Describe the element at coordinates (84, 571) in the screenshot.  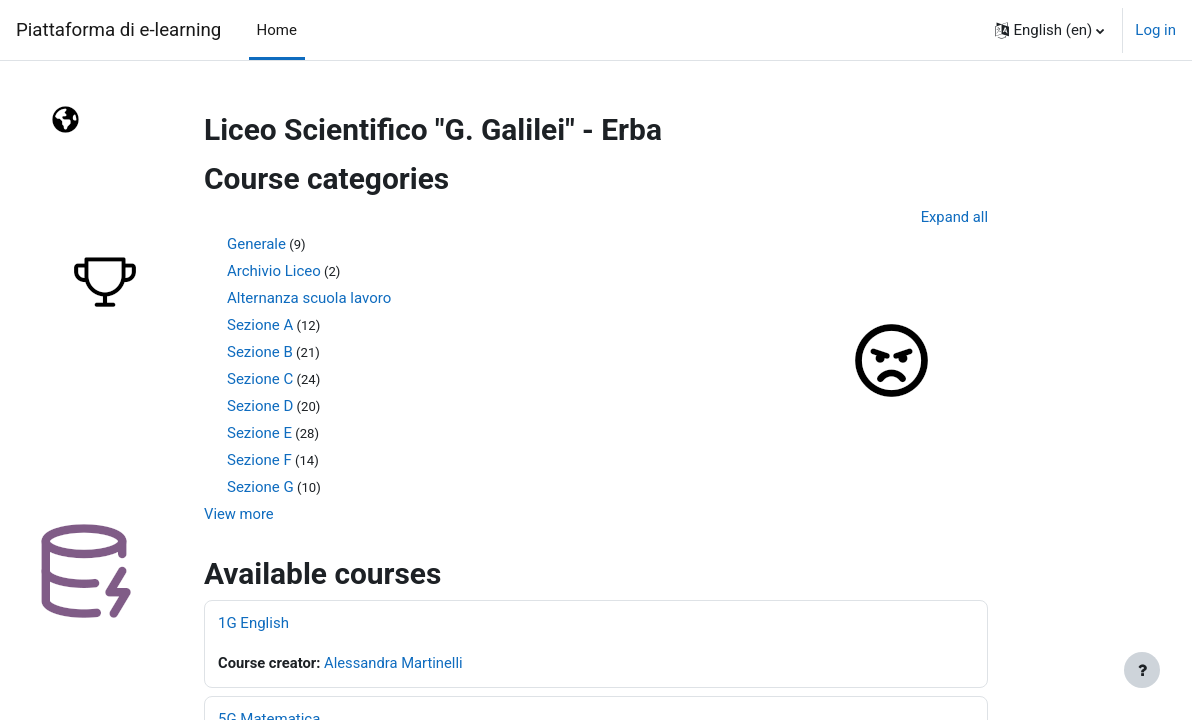
I see `database with active or real-time processing` at that location.